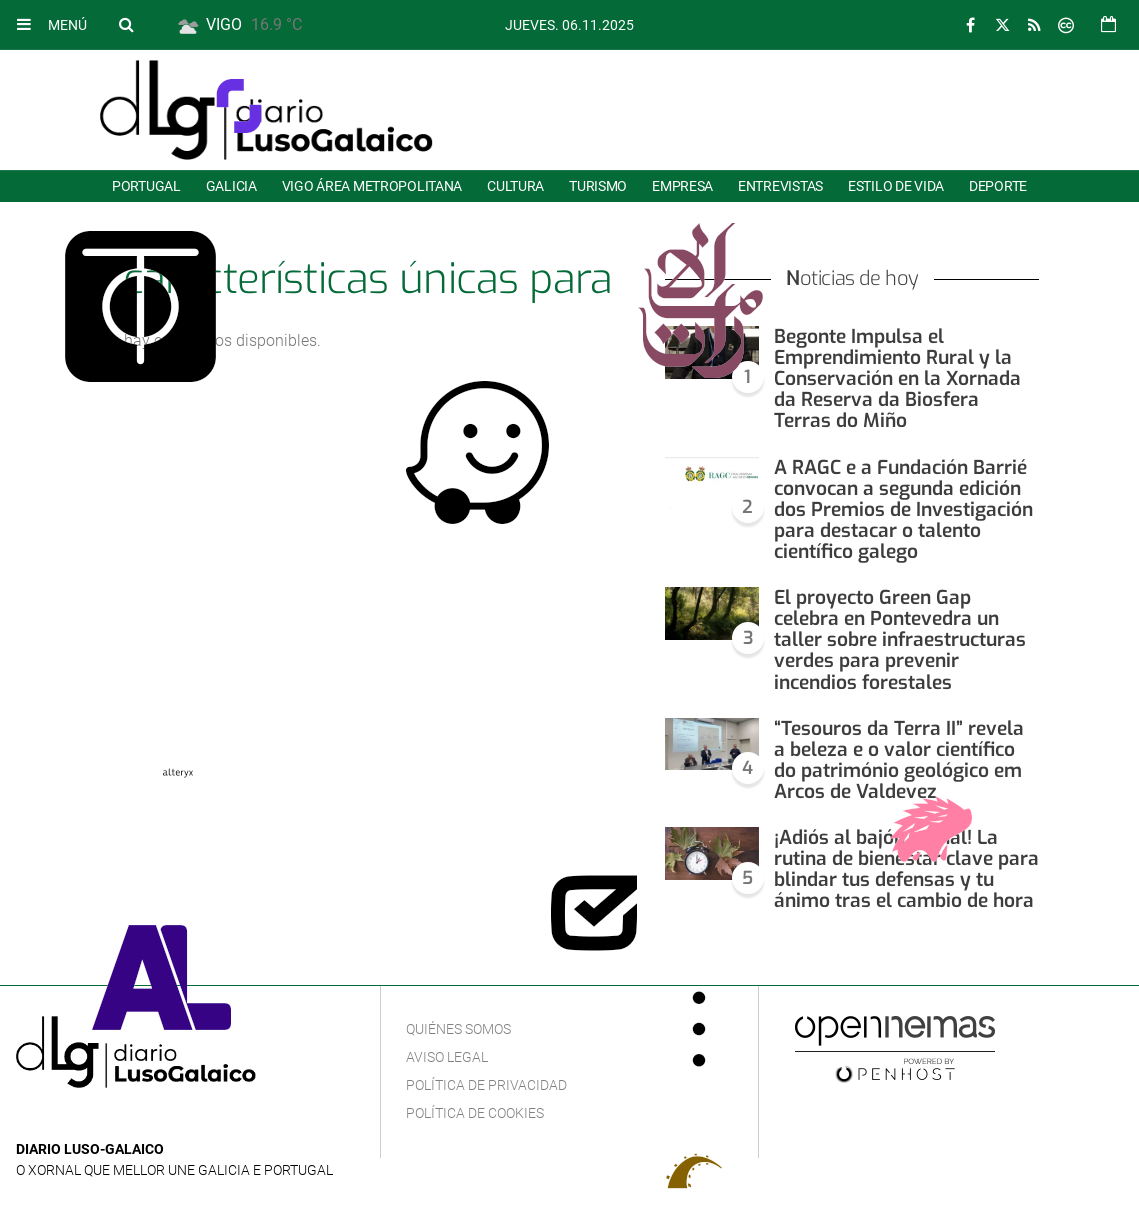 The height and width of the screenshot is (1213, 1139). I want to click on open more options menu, so click(699, 1029).